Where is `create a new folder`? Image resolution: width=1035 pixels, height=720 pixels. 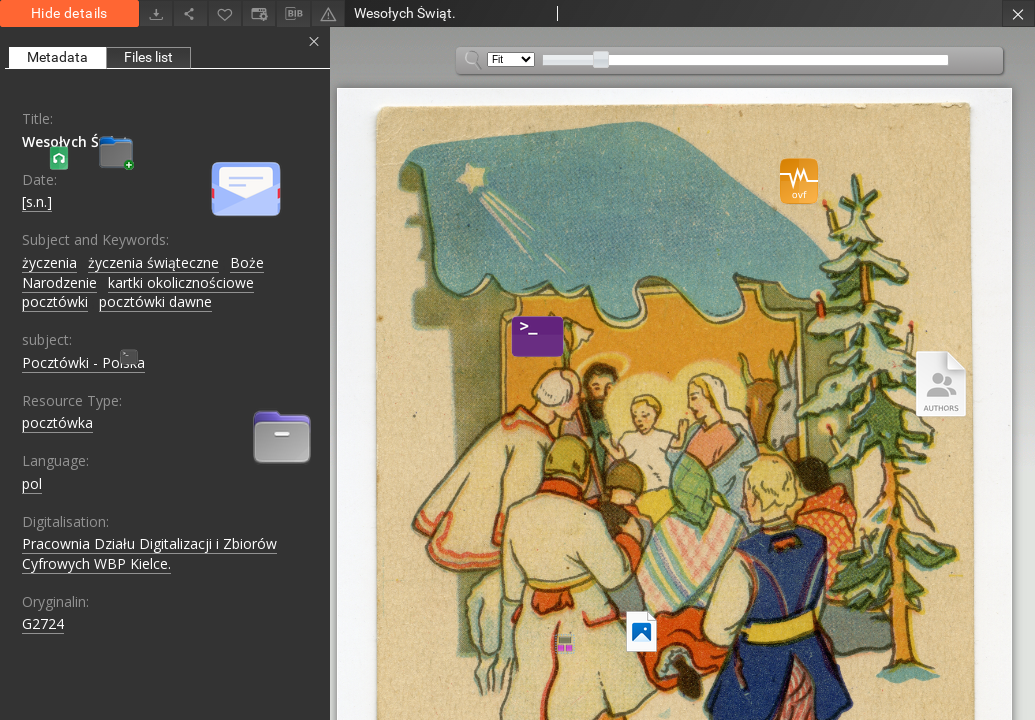
create a new folder is located at coordinates (116, 152).